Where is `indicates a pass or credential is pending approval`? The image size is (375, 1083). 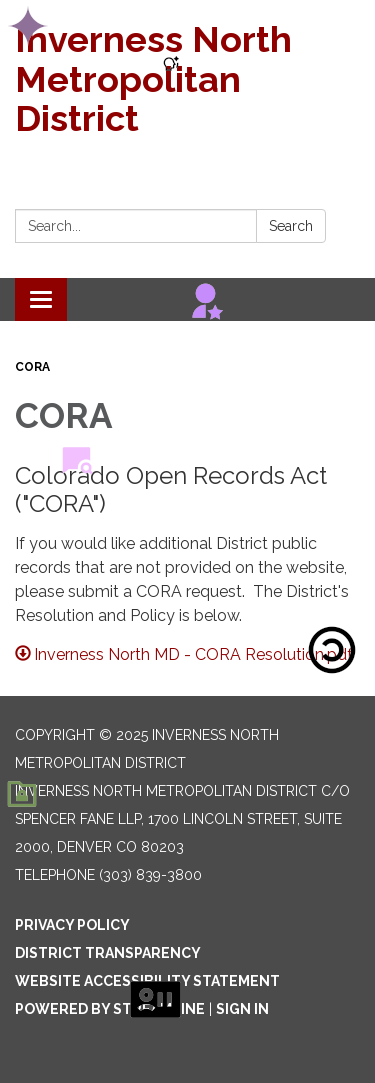 indicates a pass or credential is pending approval is located at coordinates (155, 999).